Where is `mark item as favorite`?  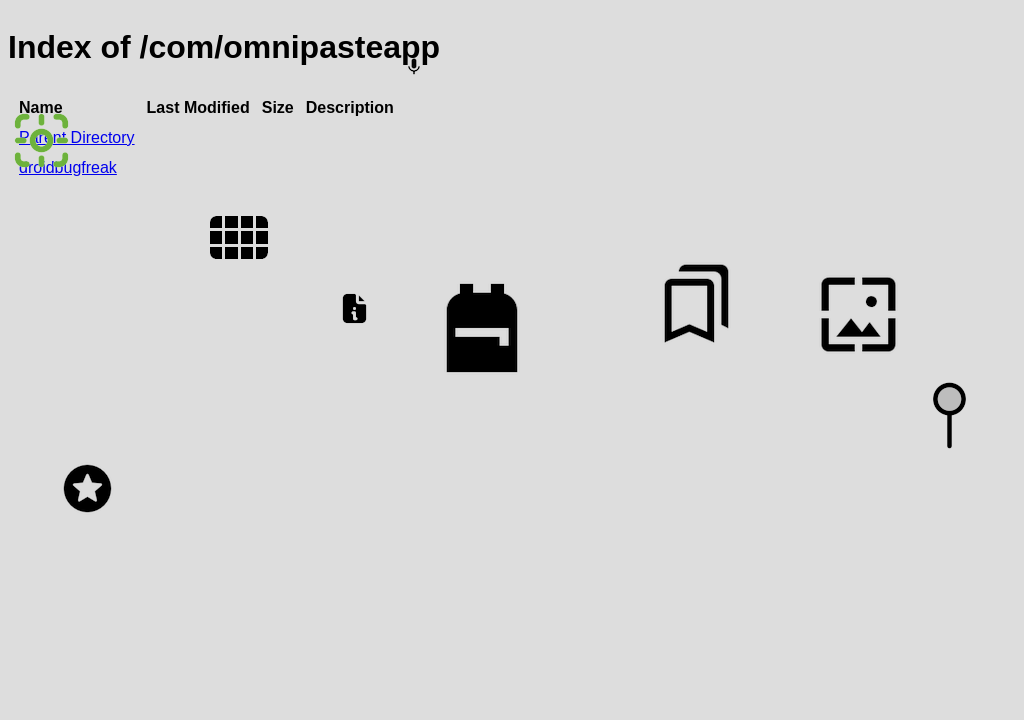
mark item as favorite is located at coordinates (87, 488).